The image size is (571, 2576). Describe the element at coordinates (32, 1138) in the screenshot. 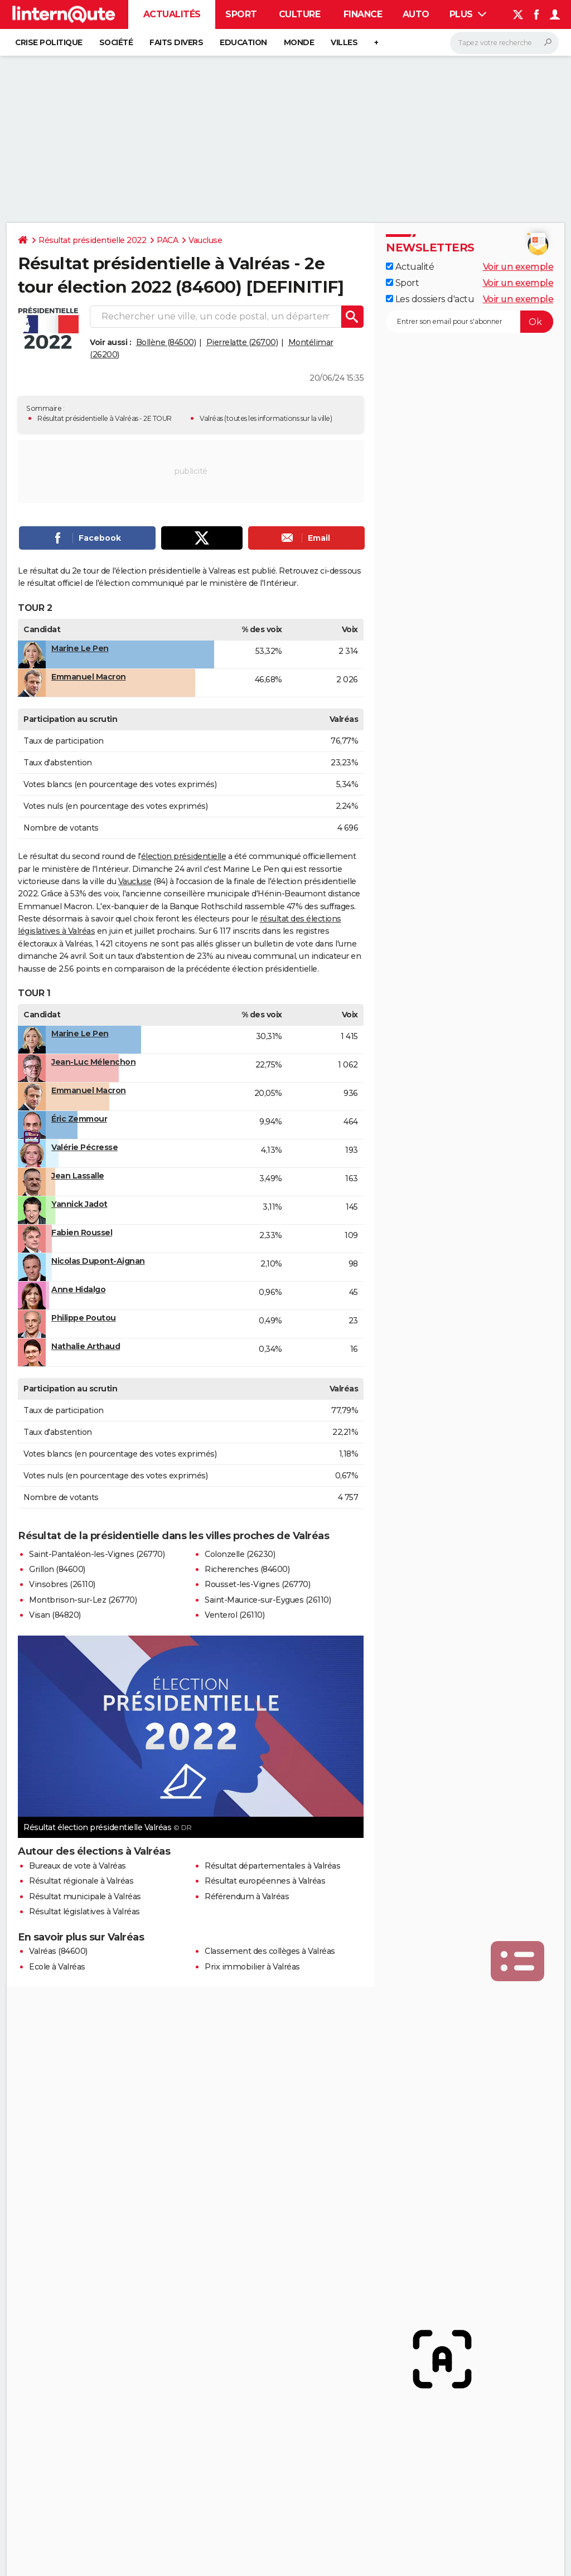

I see `access a folder or directory` at that location.